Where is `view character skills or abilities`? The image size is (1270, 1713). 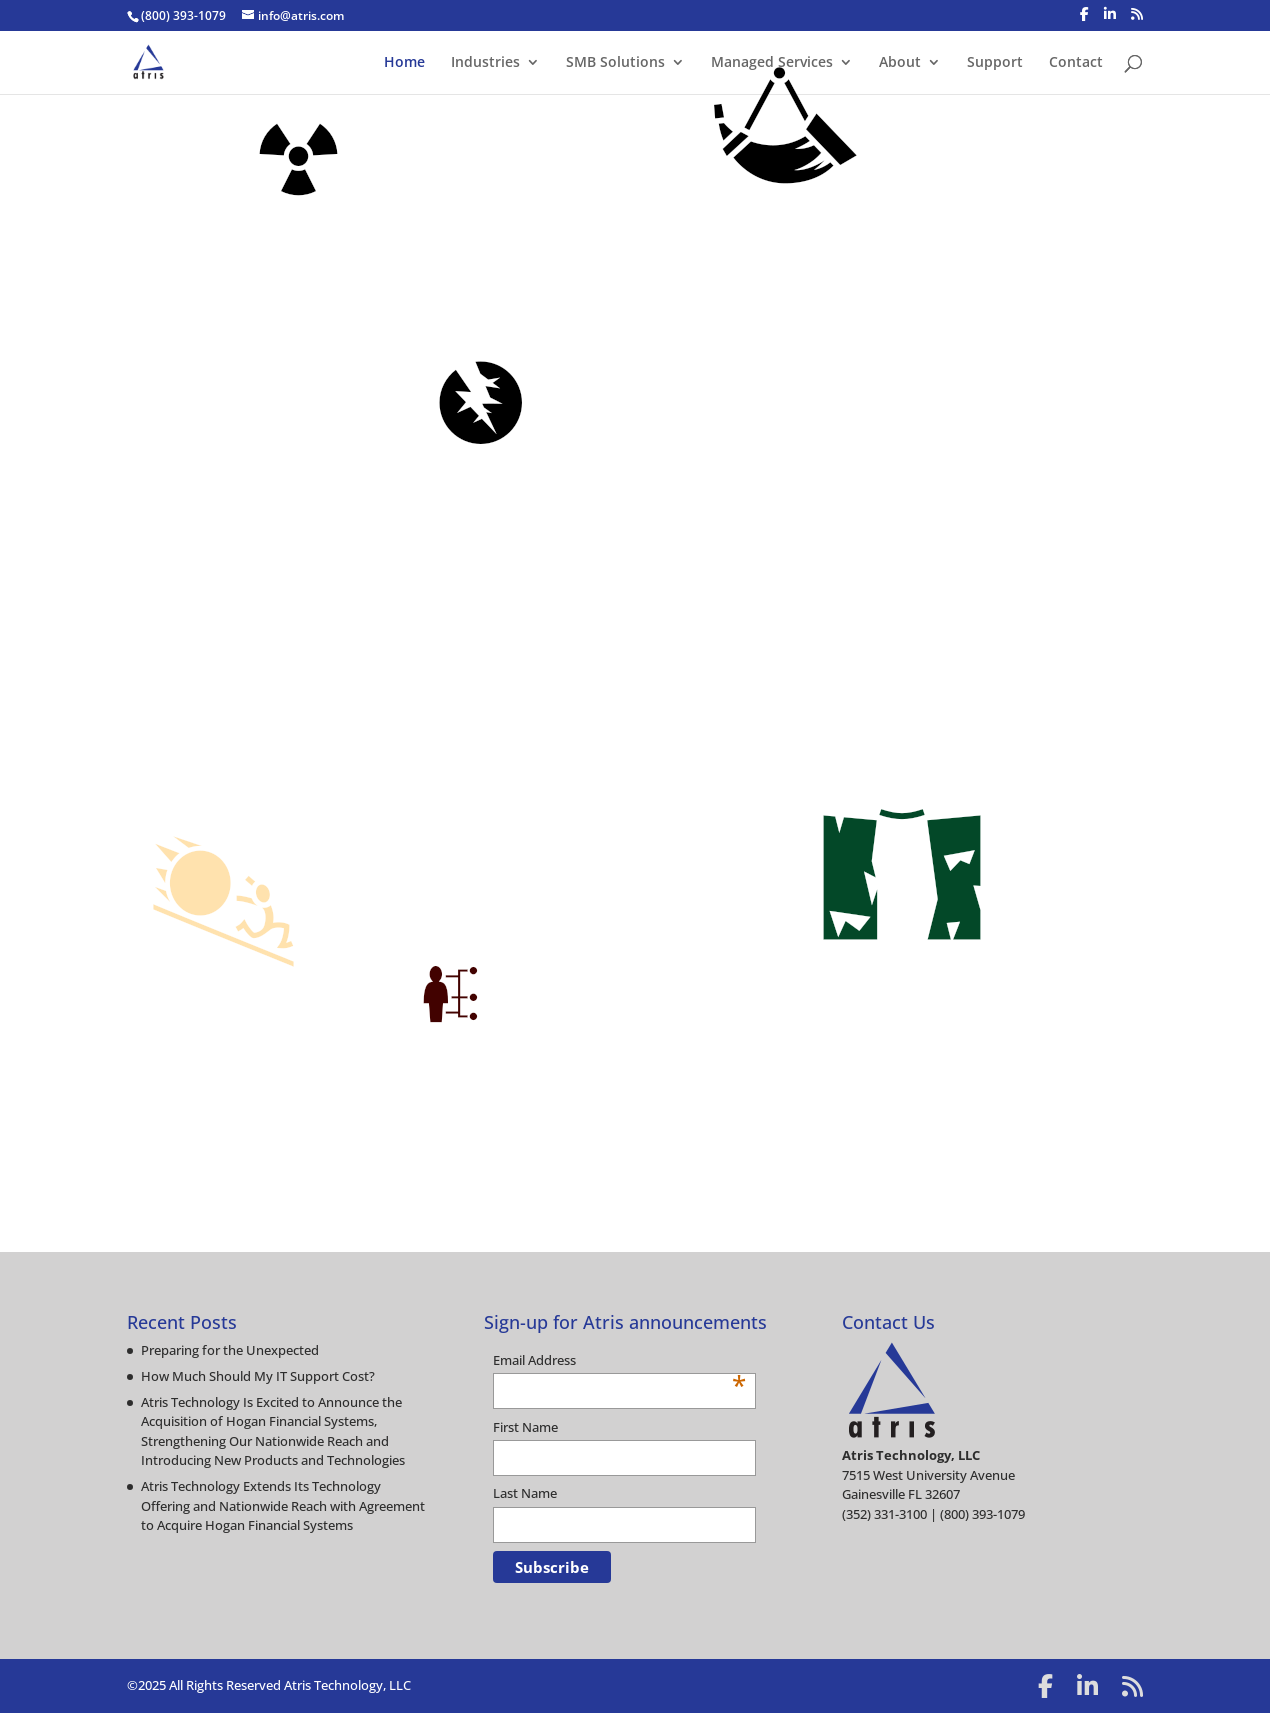
view character skills or abilities is located at coordinates (451, 993).